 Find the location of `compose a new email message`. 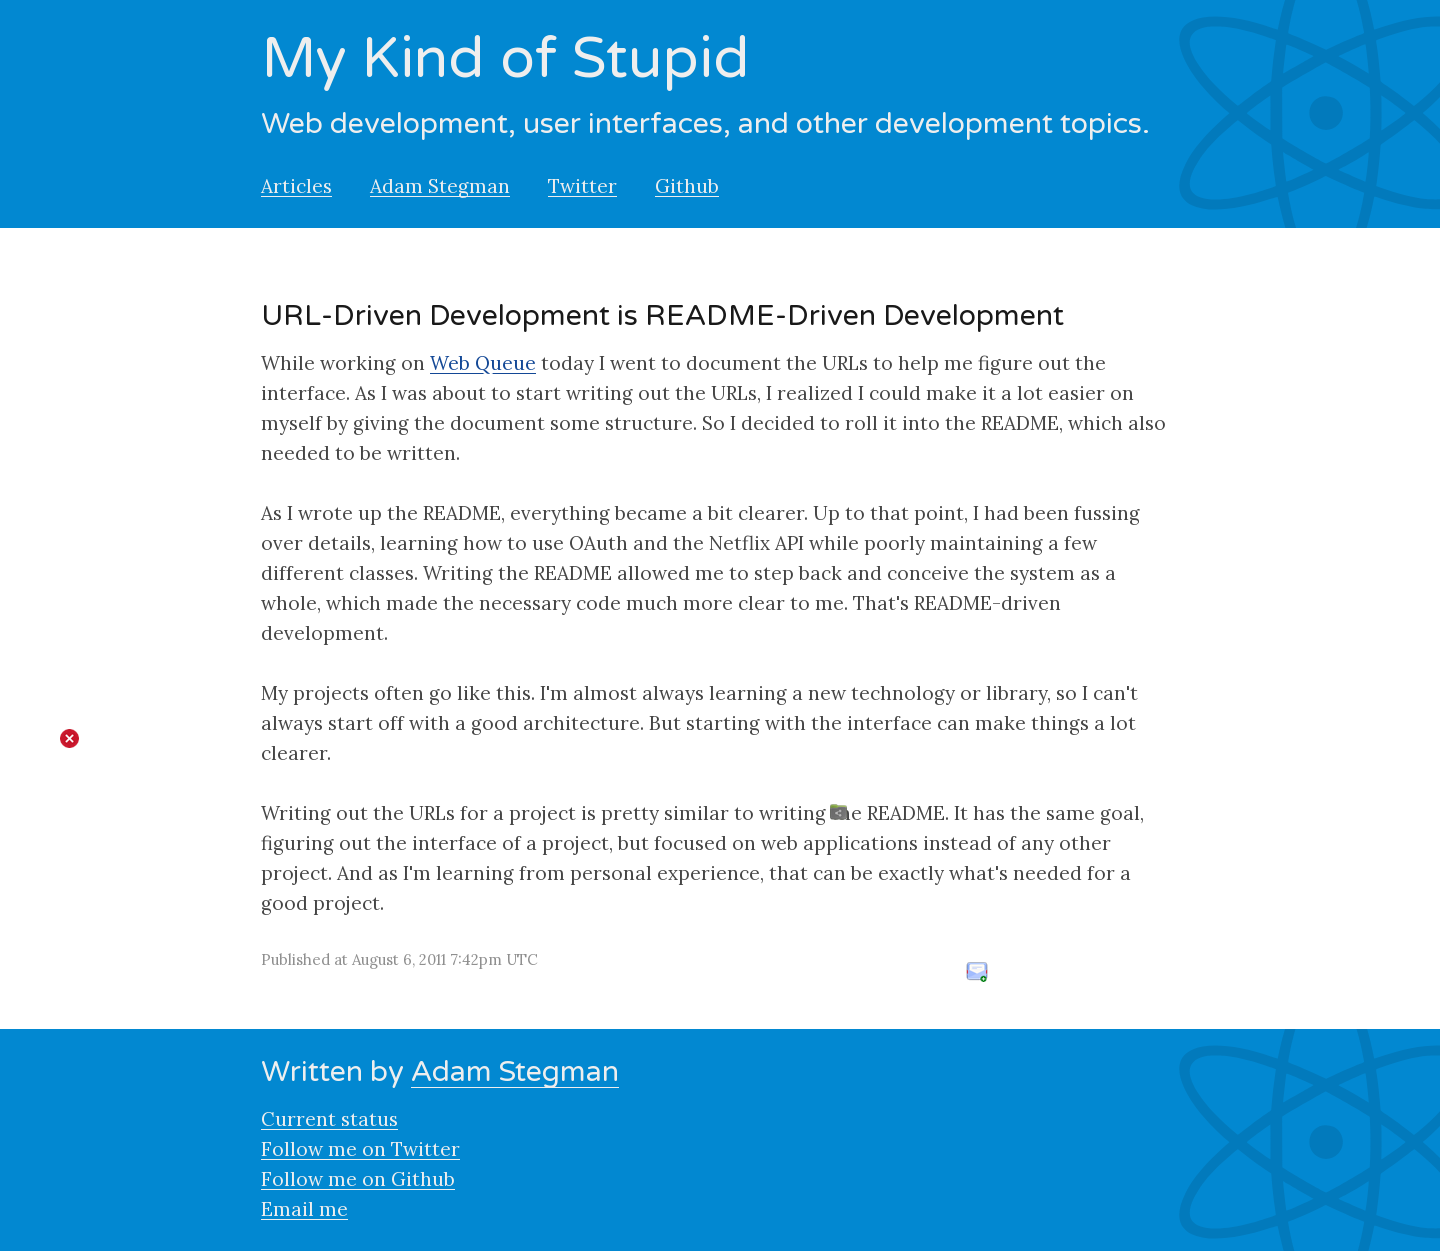

compose a new email message is located at coordinates (977, 971).